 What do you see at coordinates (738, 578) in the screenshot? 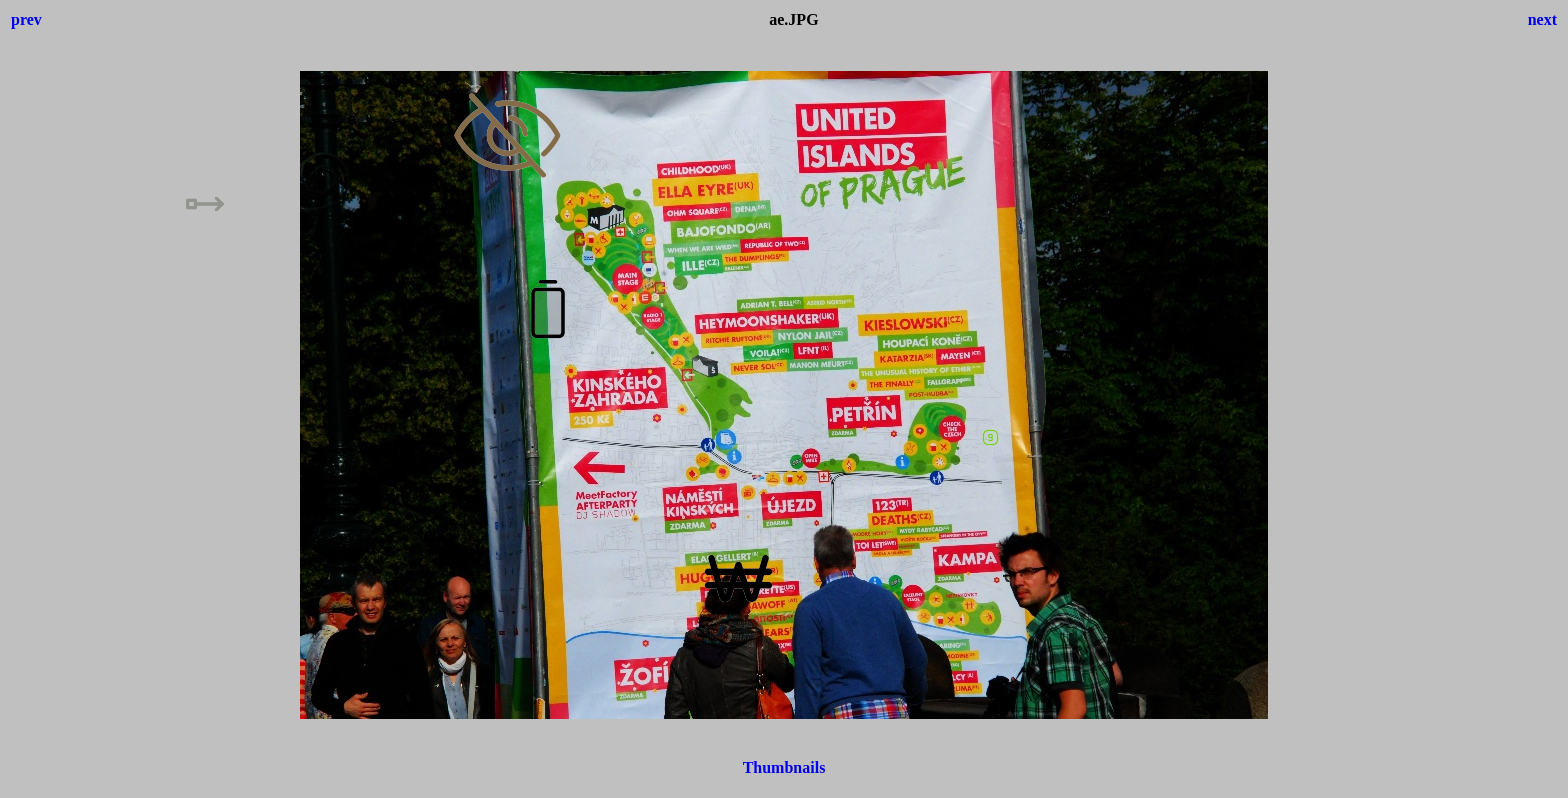
I see `indicates Korean won currency` at bounding box center [738, 578].